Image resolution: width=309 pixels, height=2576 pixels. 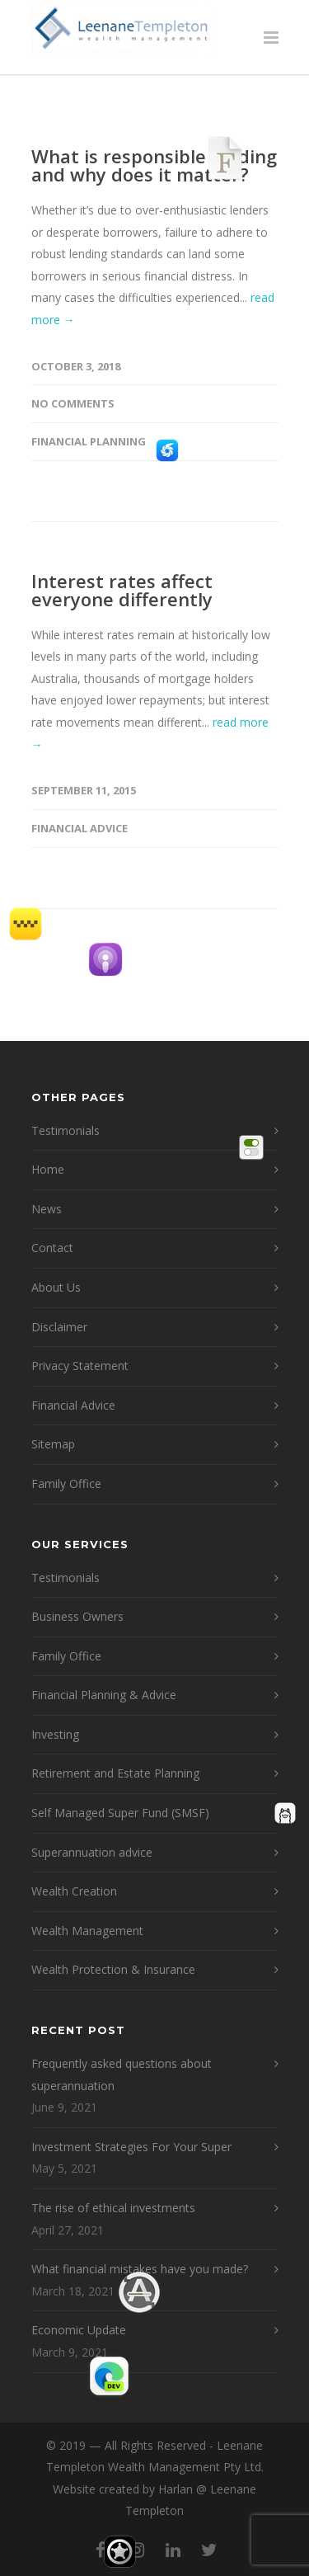 I want to click on open shutter screenshot tool, so click(x=167, y=450).